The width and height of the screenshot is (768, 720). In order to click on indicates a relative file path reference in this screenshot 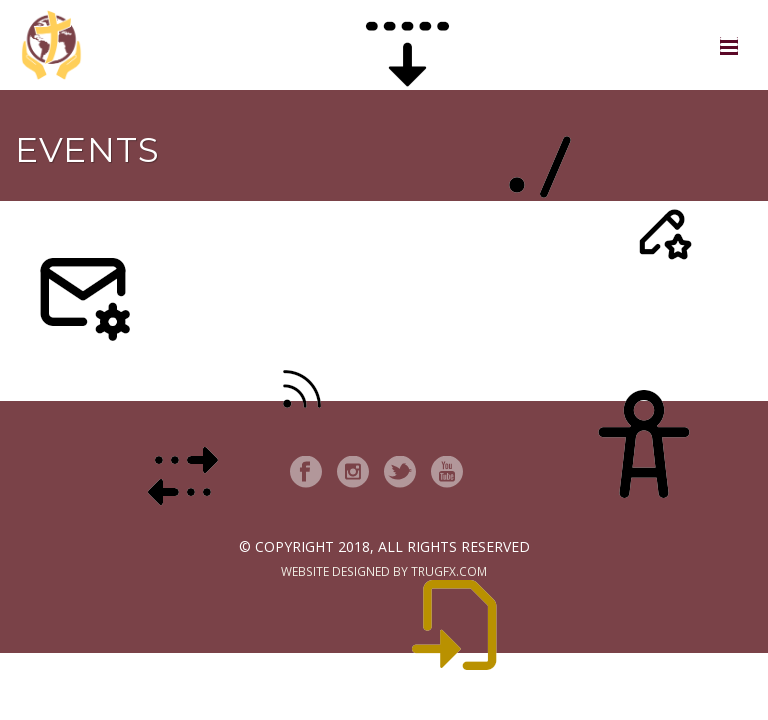, I will do `click(540, 167)`.